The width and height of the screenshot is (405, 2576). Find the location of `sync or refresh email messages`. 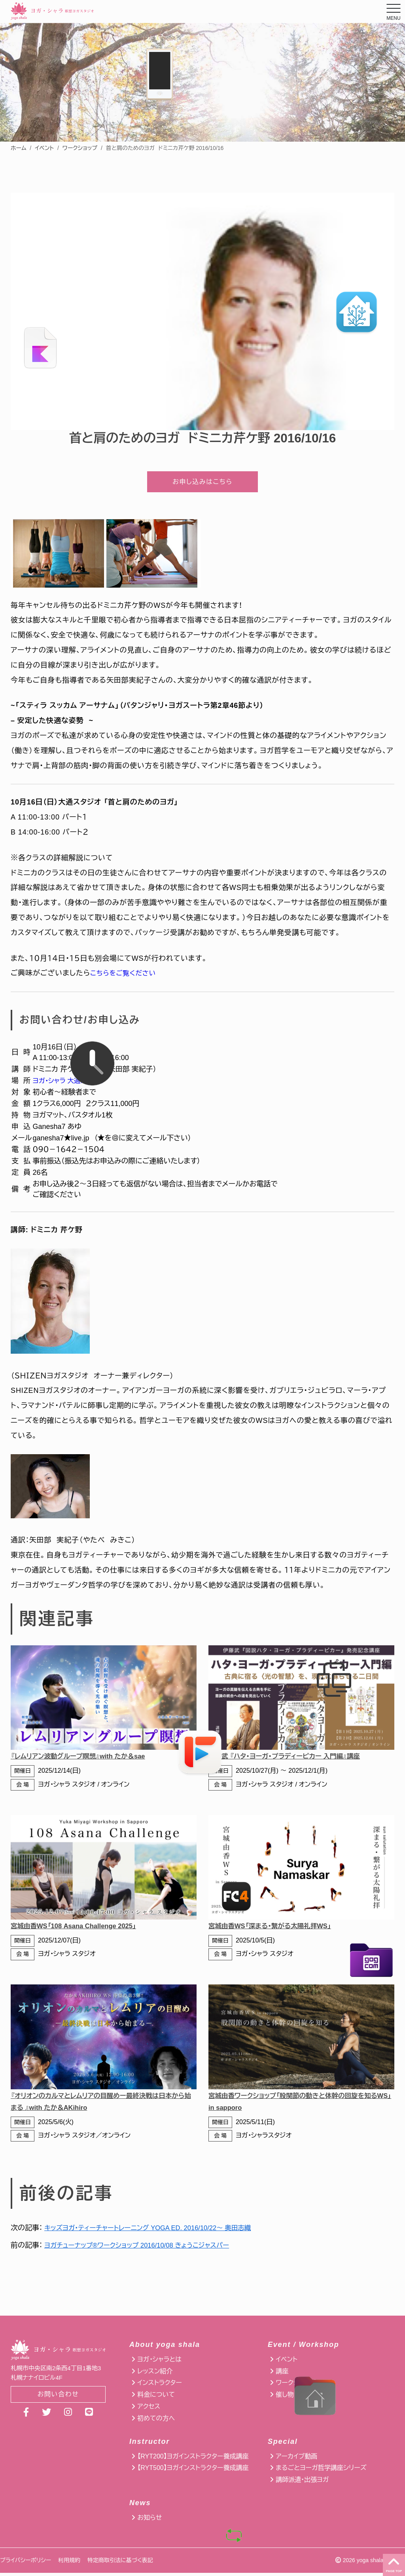

sync or refresh email messages is located at coordinates (234, 2535).